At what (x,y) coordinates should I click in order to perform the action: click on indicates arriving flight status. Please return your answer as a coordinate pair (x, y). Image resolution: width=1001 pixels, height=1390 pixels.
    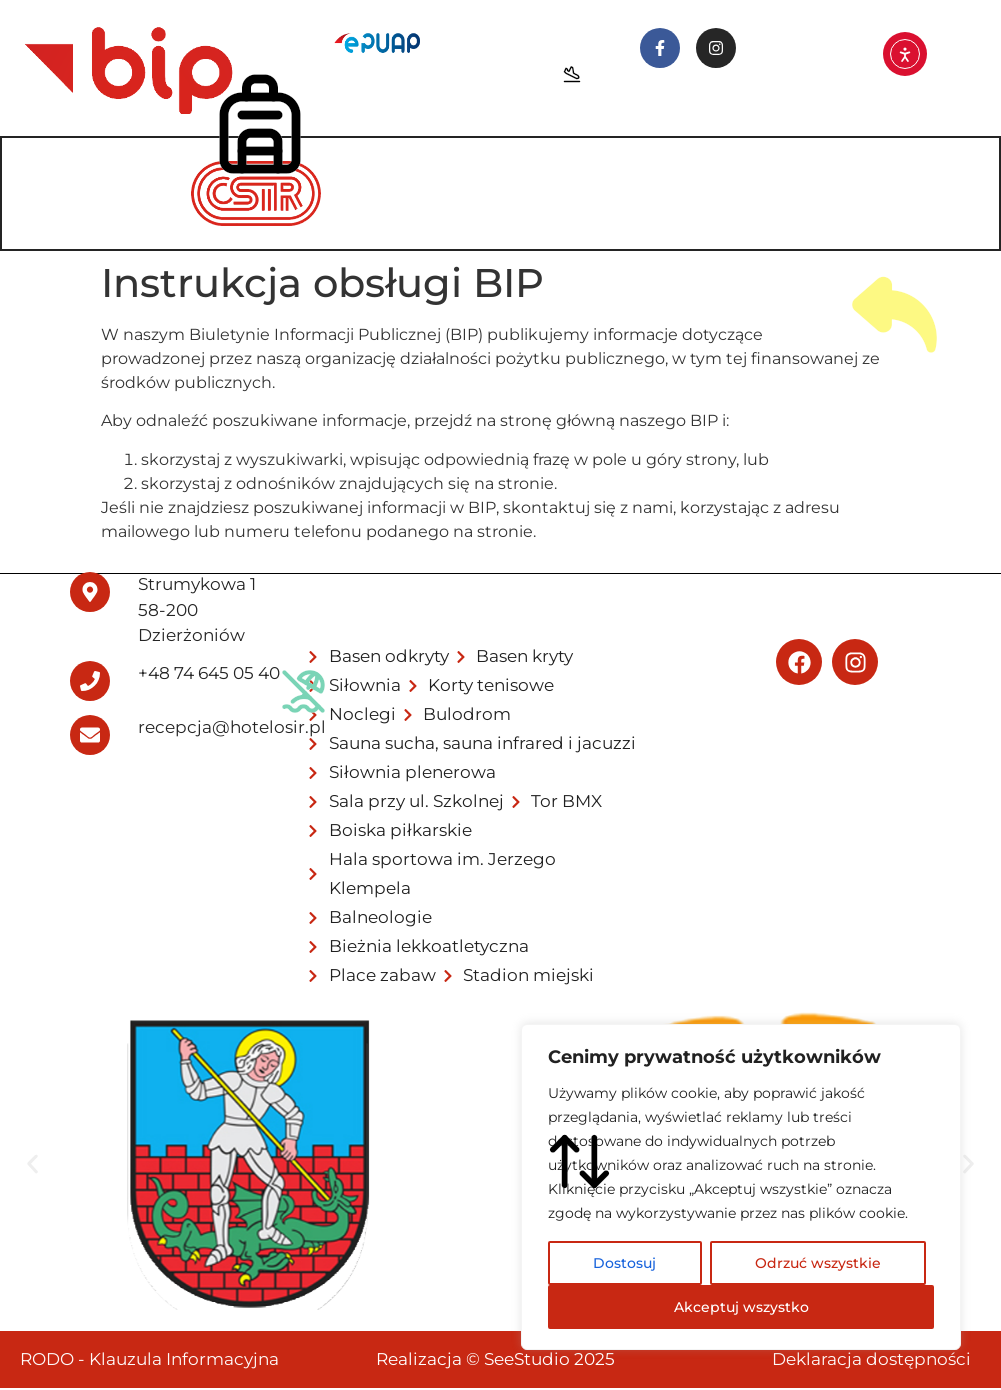
    Looking at the image, I should click on (572, 74).